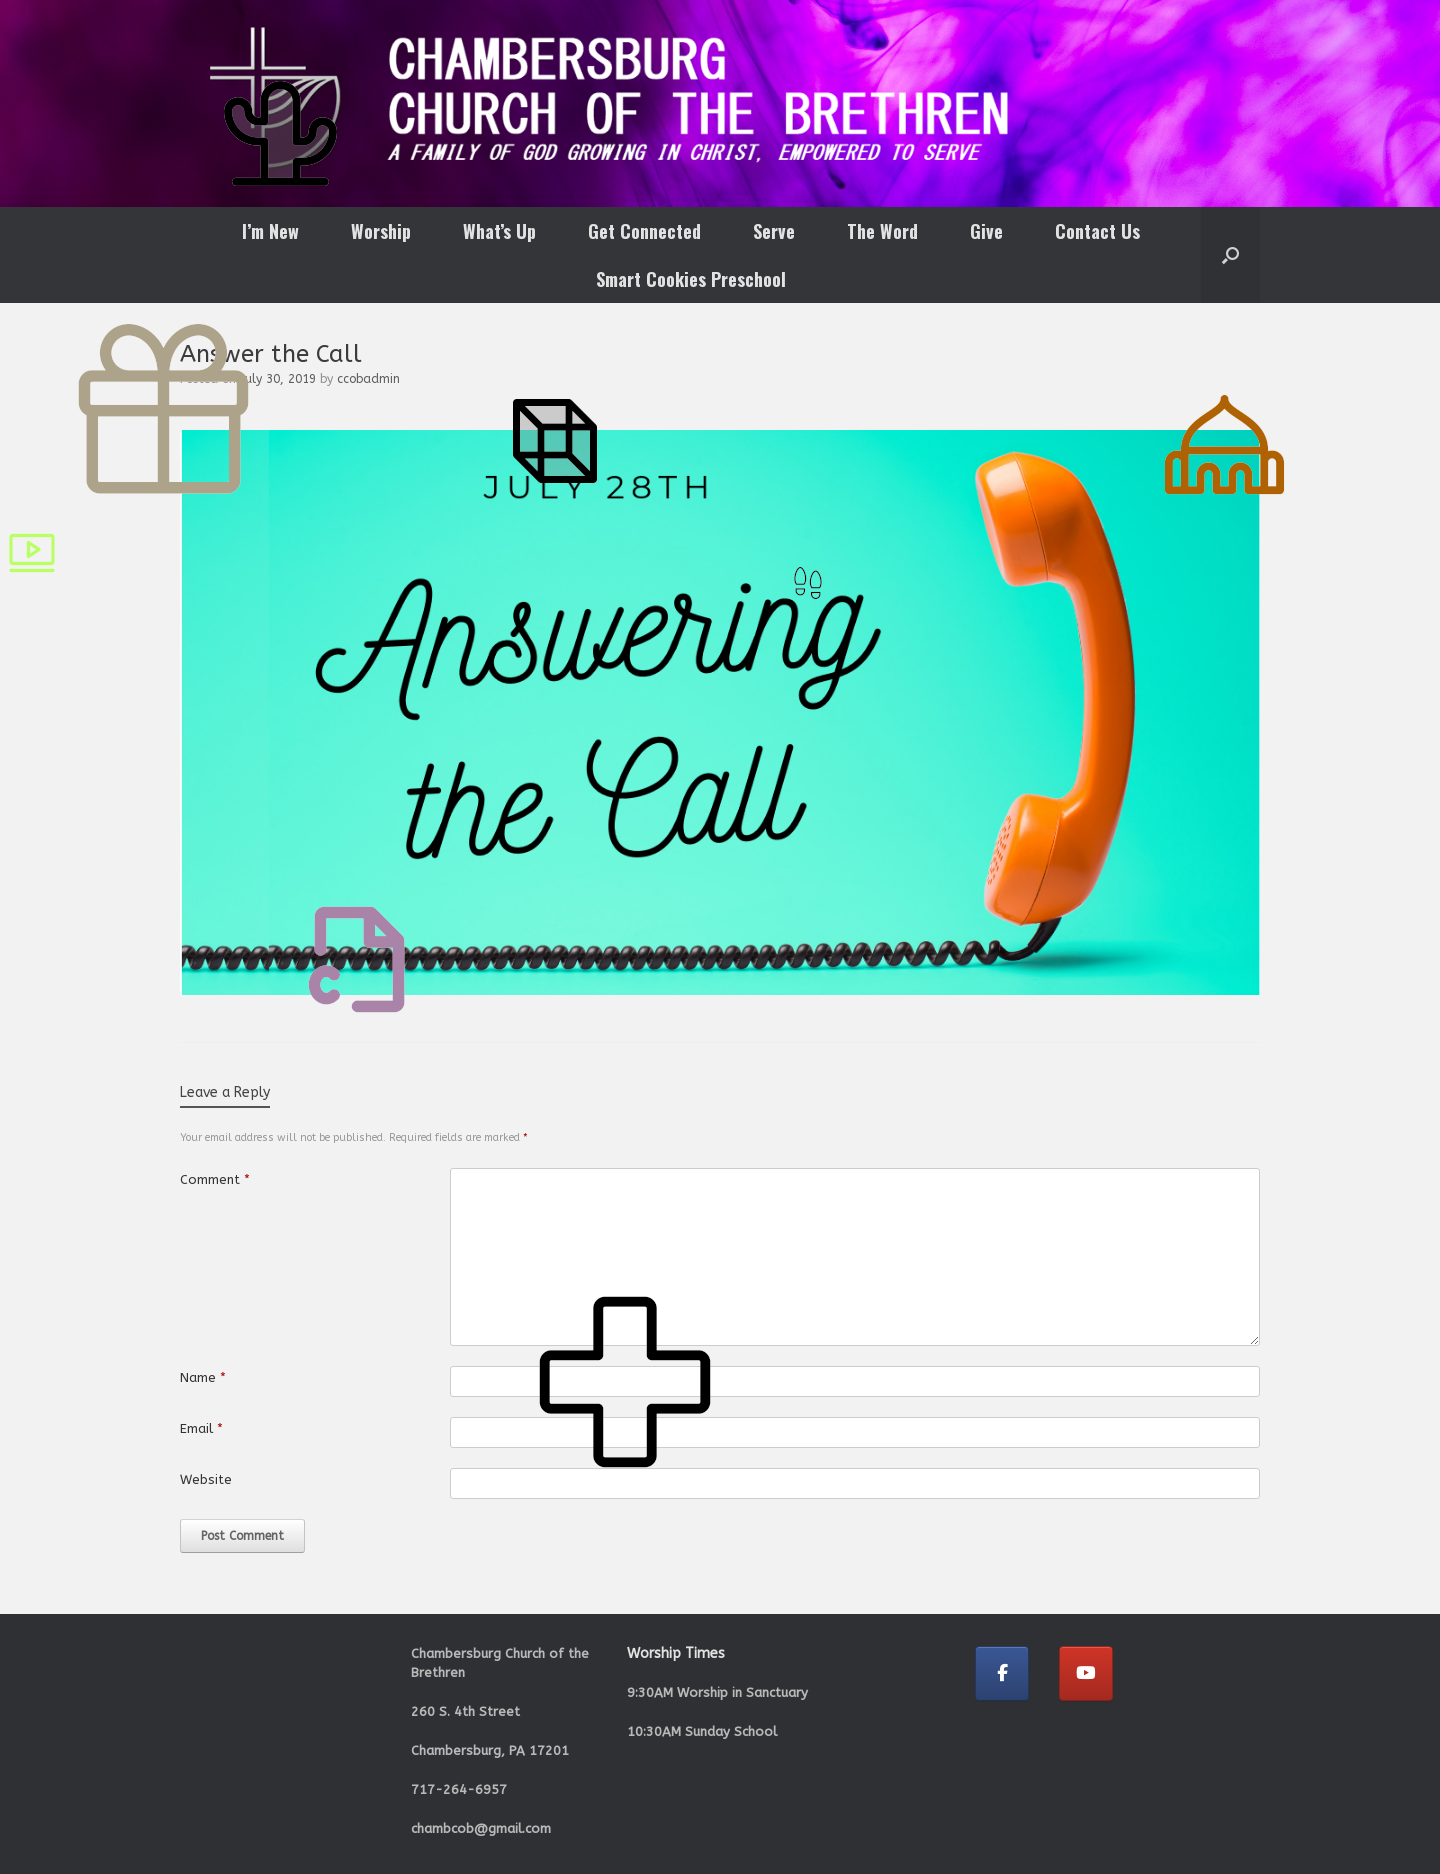 The image size is (1440, 1874). Describe the element at coordinates (359, 959) in the screenshot. I see `open a C programming language file` at that location.